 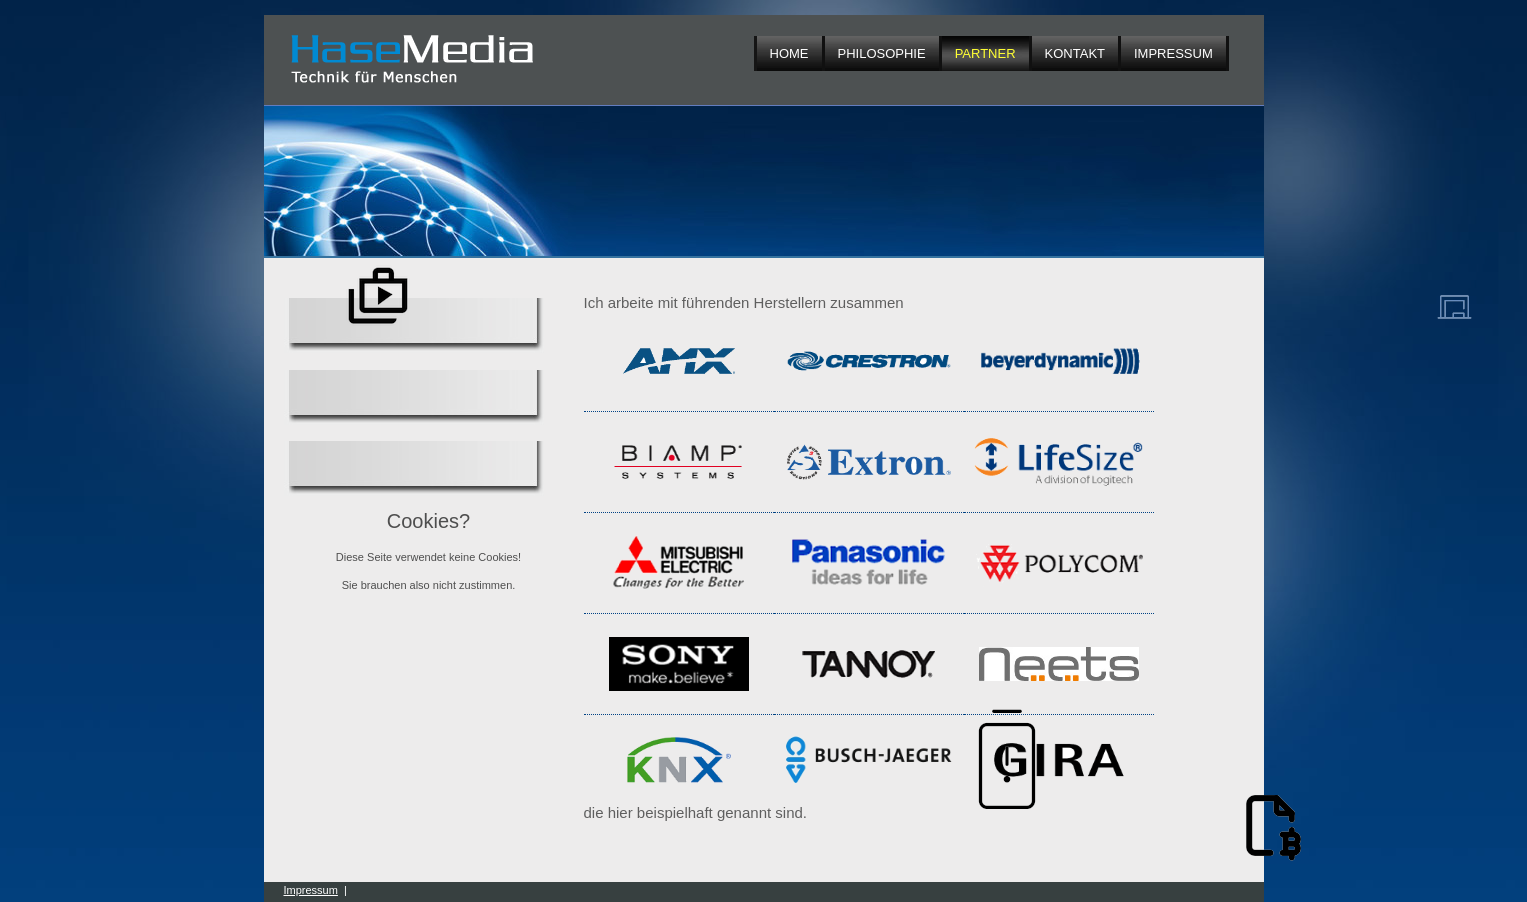 What do you see at coordinates (1270, 825) in the screenshot?
I see `view bitcoin-related document` at bounding box center [1270, 825].